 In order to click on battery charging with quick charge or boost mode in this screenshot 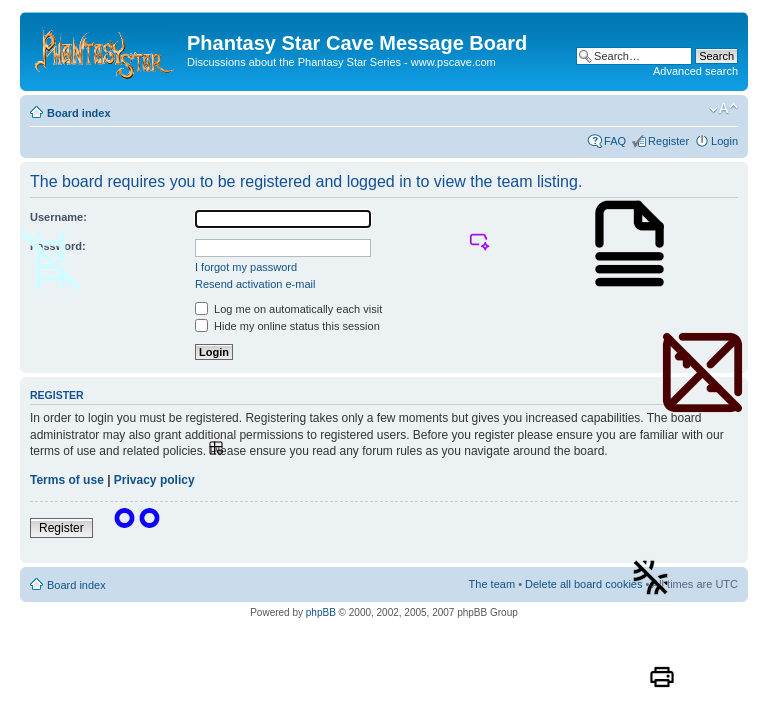, I will do `click(478, 239)`.